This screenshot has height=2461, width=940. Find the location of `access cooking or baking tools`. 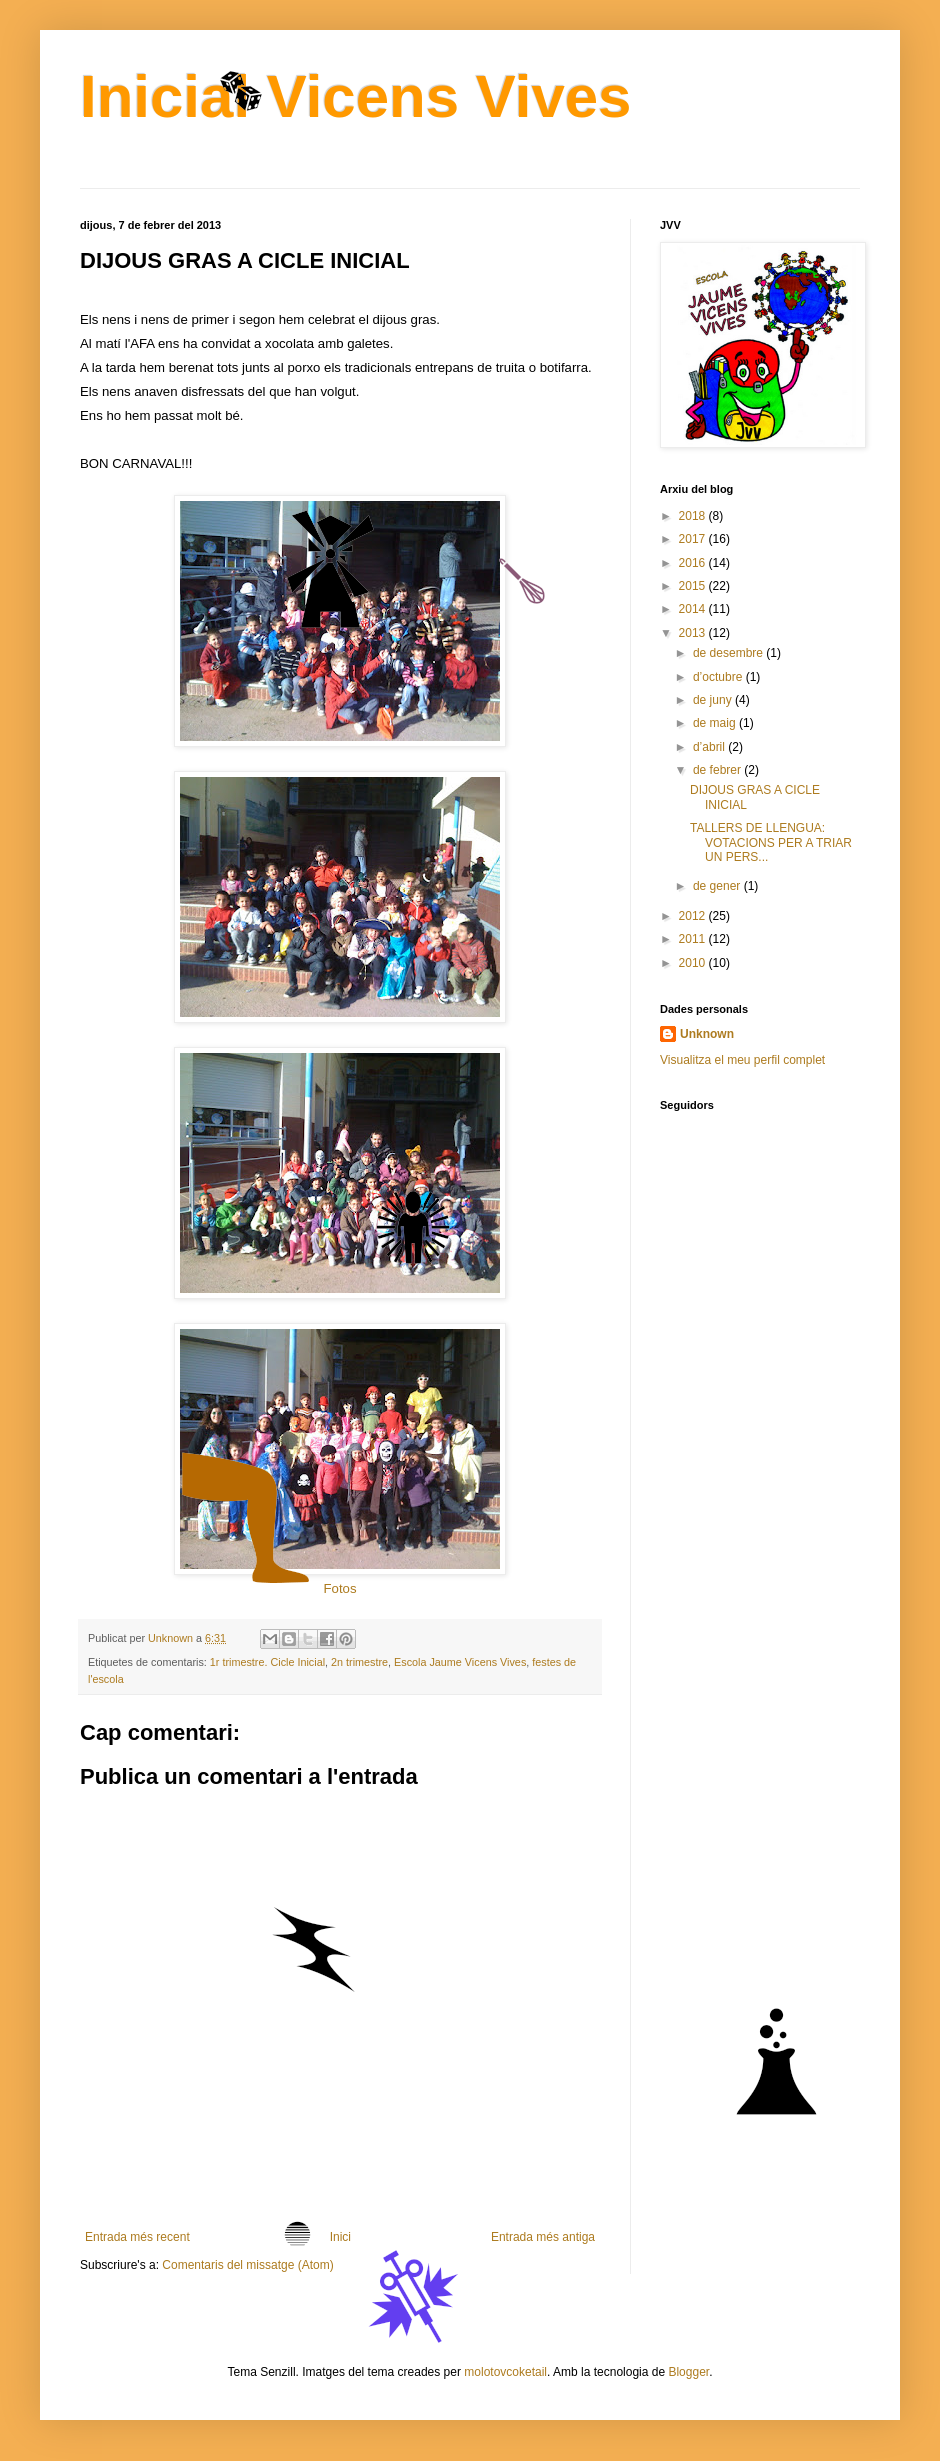

access cooking or baking tools is located at coordinates (522, 581).